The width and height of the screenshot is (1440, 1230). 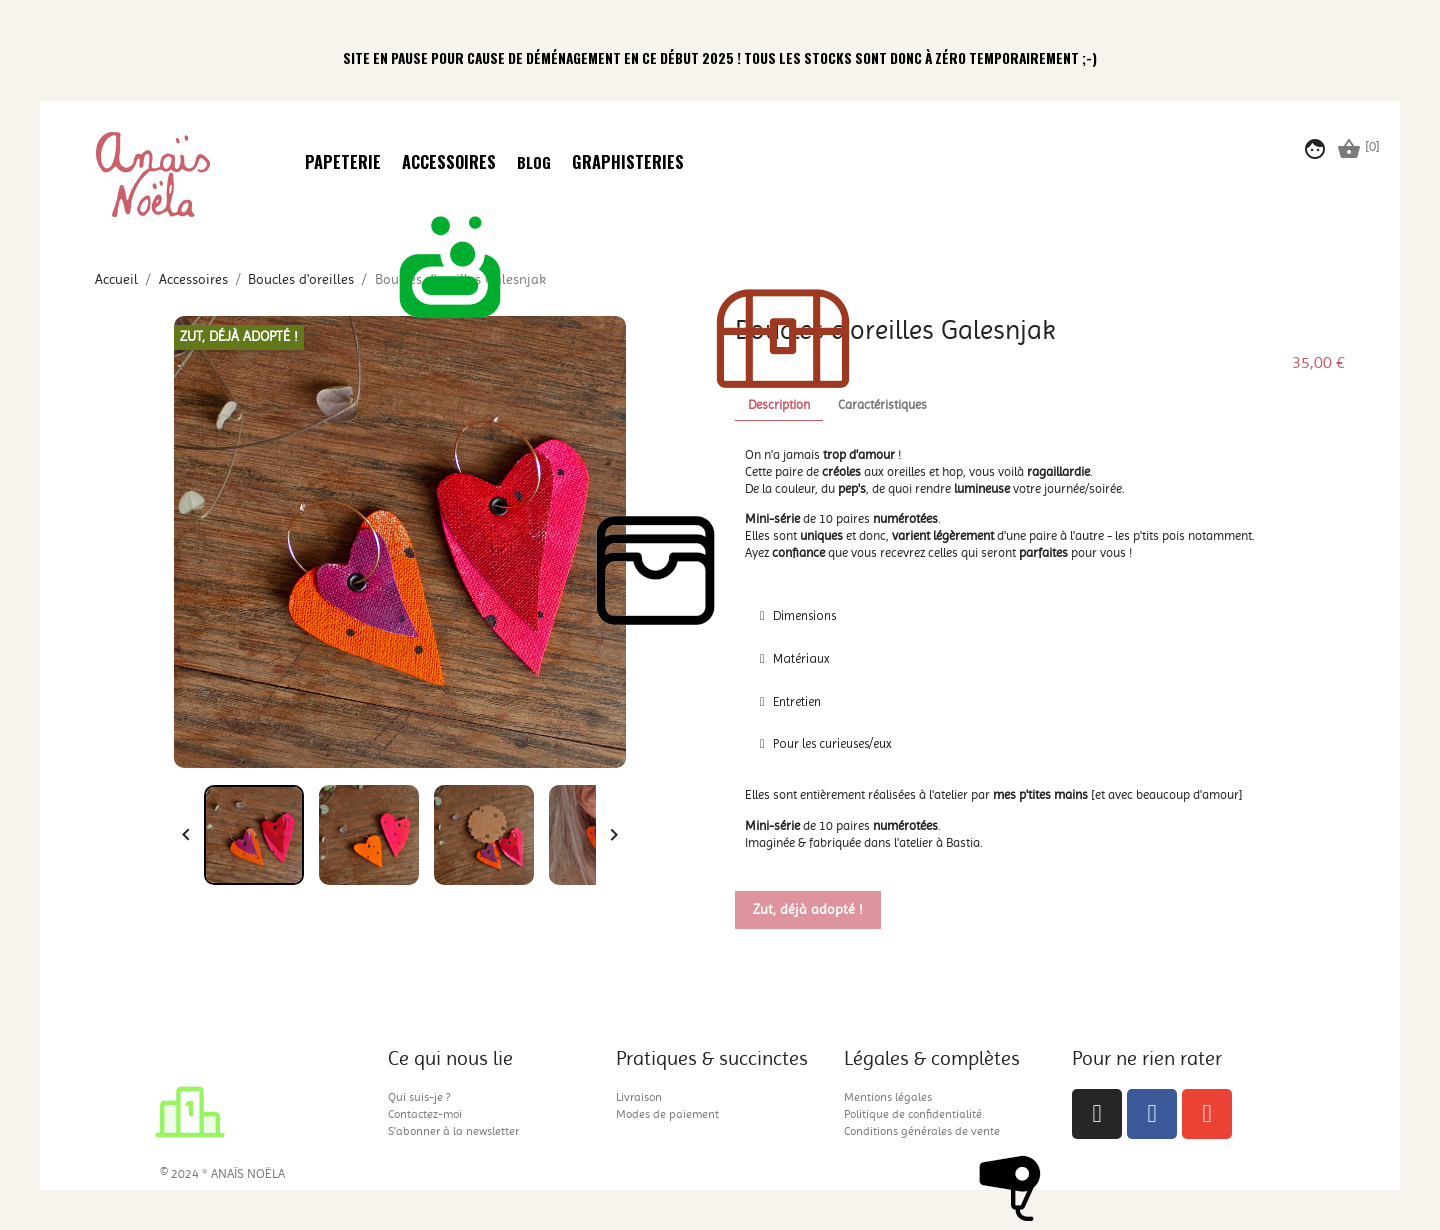 What do you see at coordinates (783, 341) in the screenshot?
I see `access your rewards or collectibles` at bounding box center [783, 341].